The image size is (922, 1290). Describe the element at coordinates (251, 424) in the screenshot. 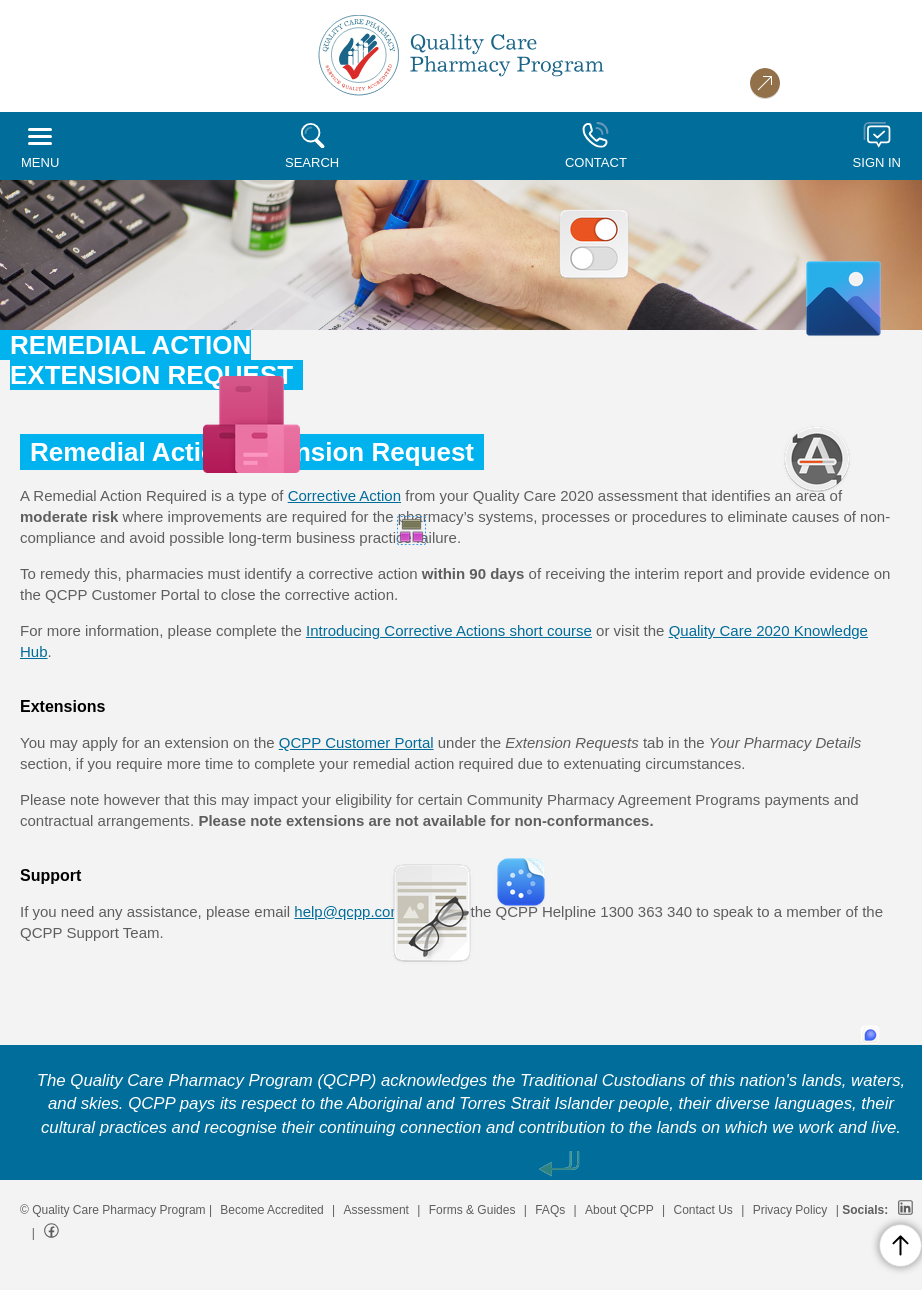

I see `open the artifacts app` at that location.